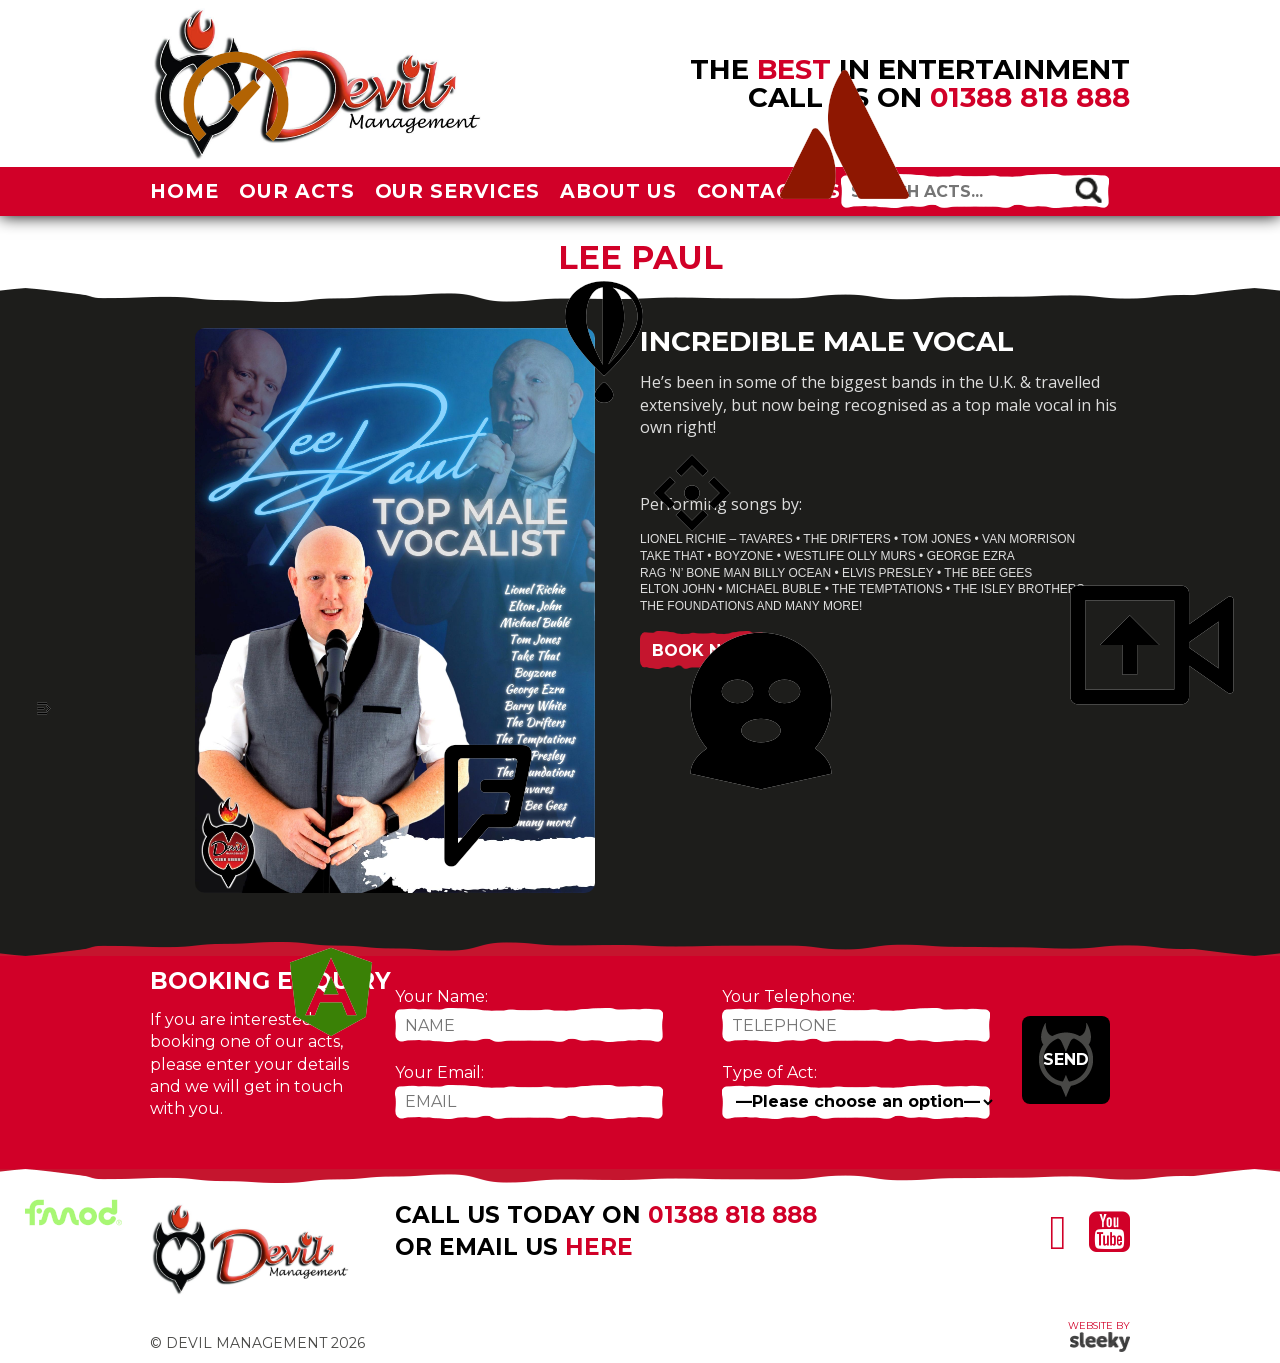 The width and height of the screenshot is (1280, 1363). Describe the element at coordinates (236, 99) in the screenshot. I see `increase playback speed` at that location.